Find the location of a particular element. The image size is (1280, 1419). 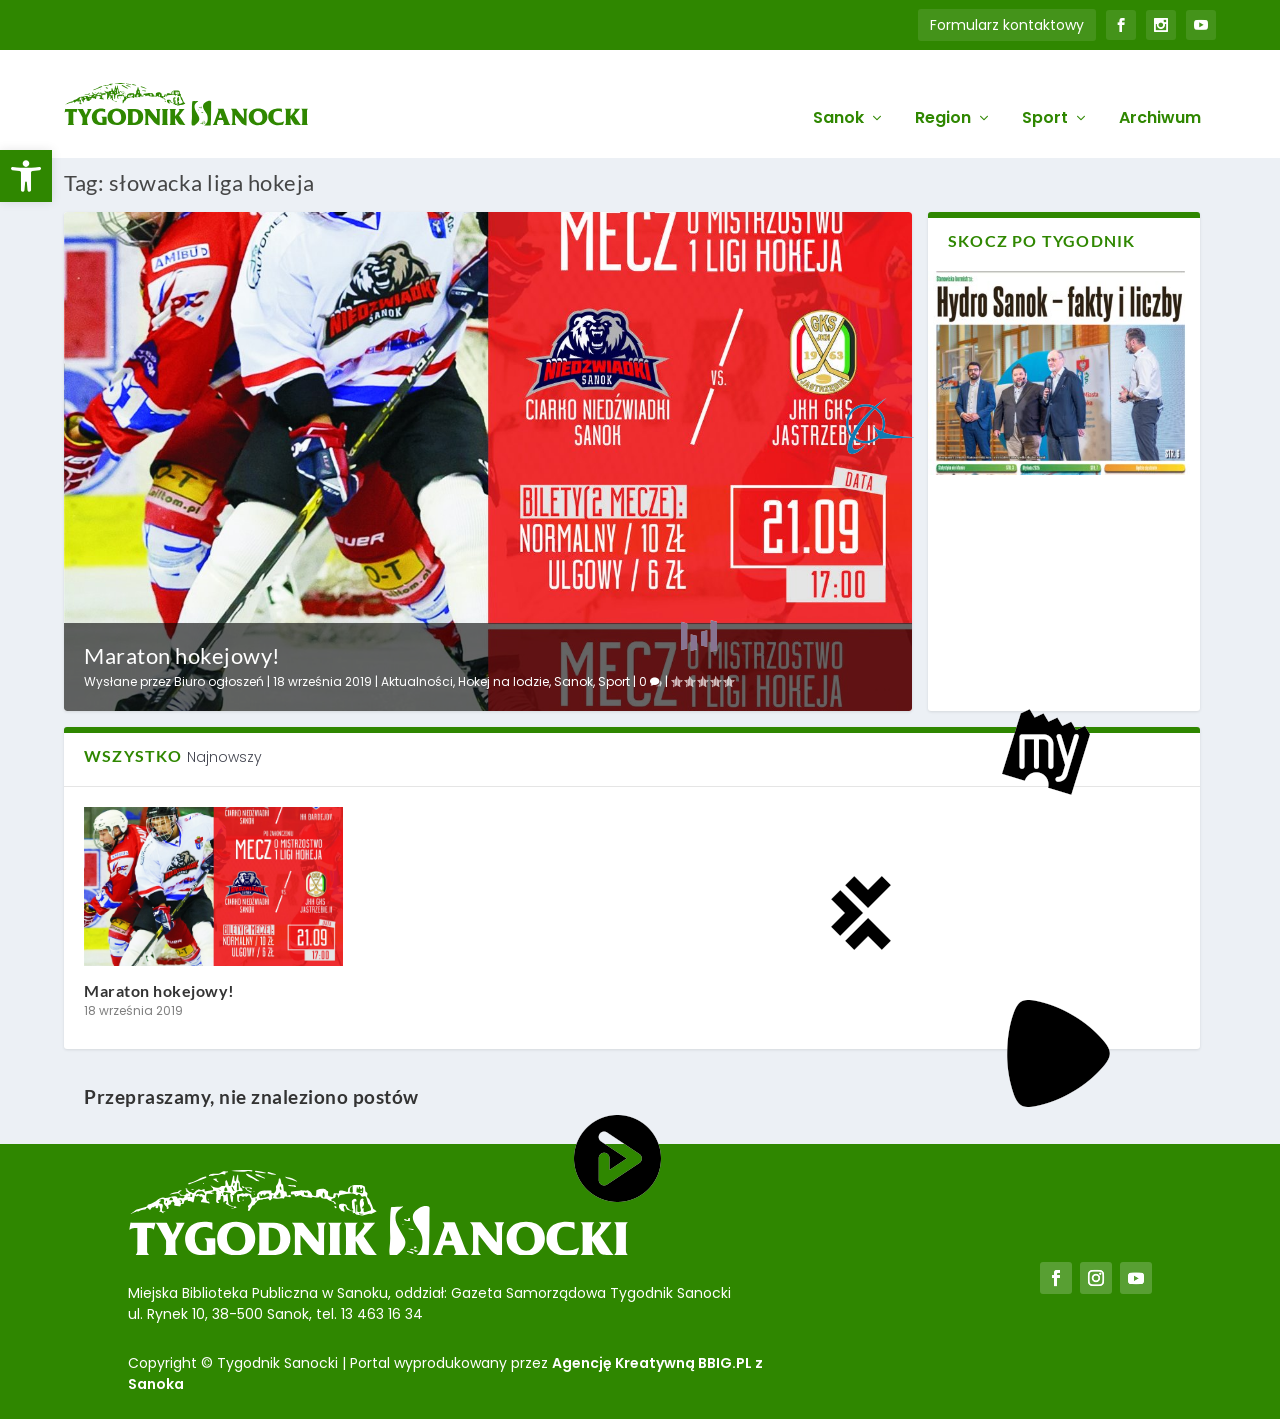

boeing company logo is located at coordinates (880, 426).